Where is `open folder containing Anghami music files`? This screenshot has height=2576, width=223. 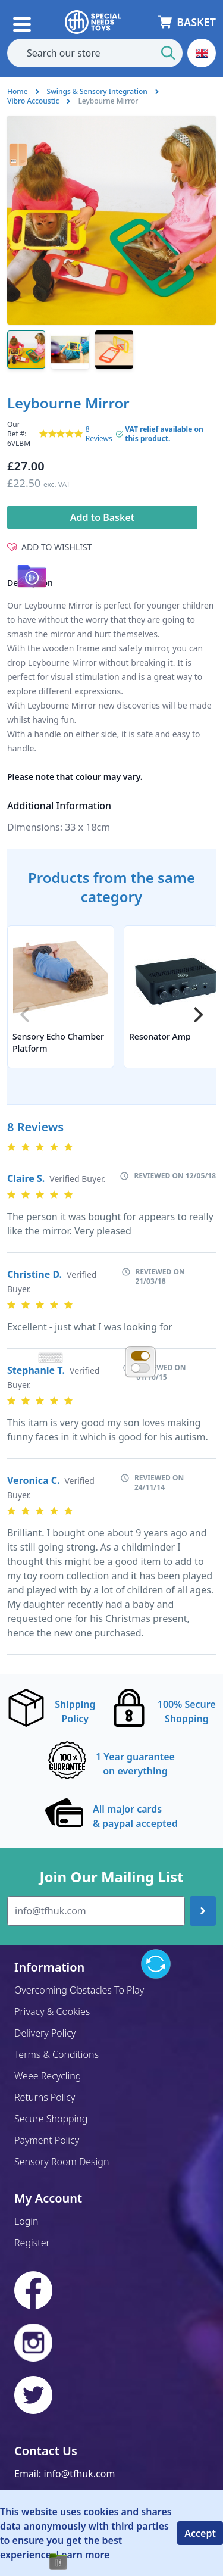
open folder containing Anghami music files is located at coordinates (32, 576).